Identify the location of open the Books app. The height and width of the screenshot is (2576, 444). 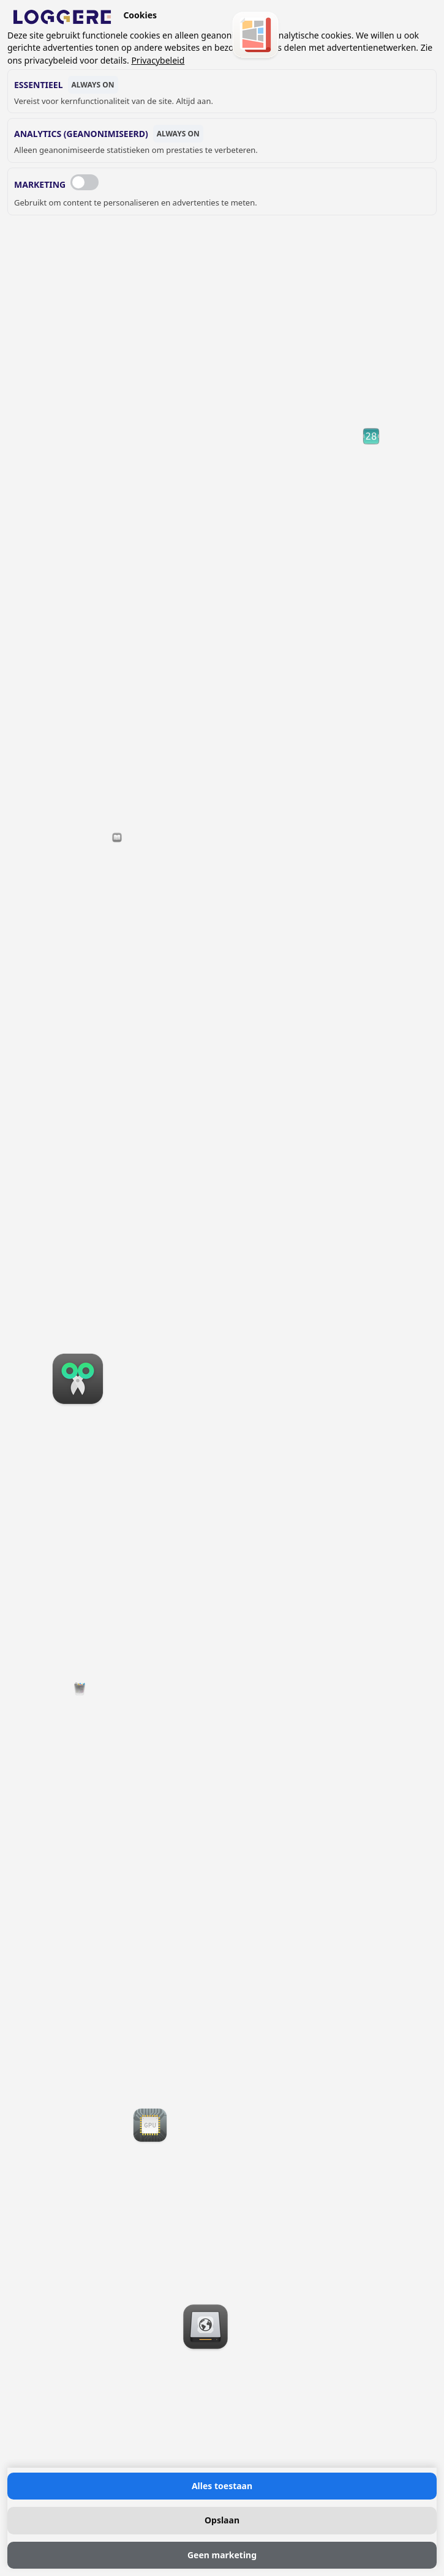
(117, 837).